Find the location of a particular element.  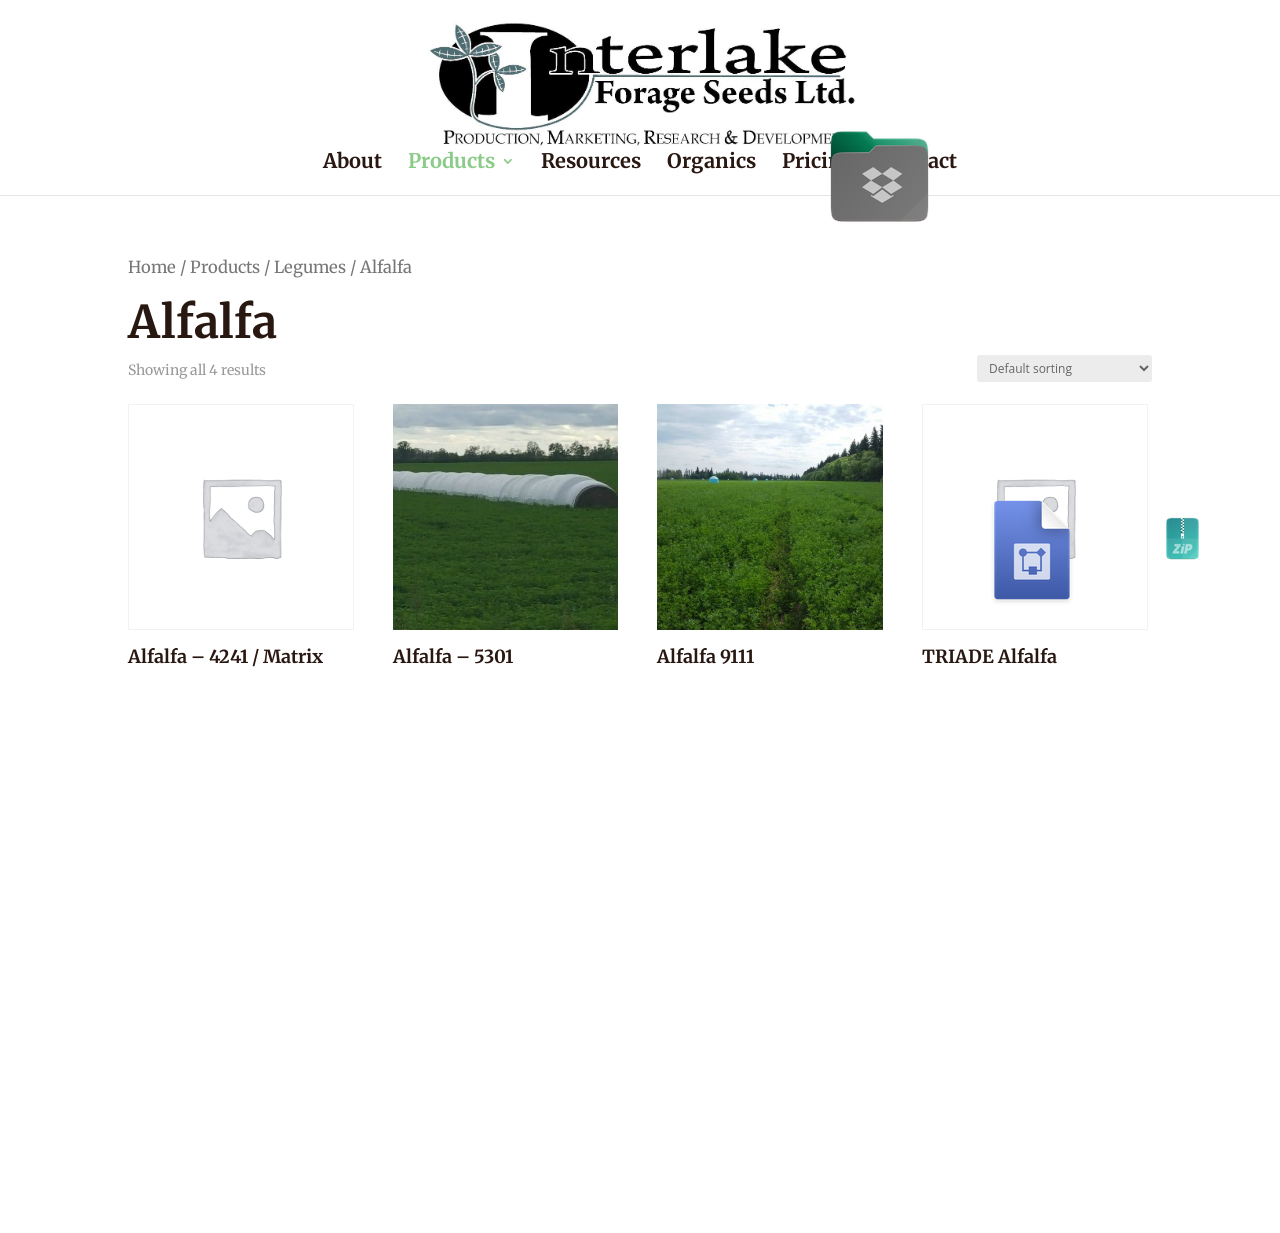

open a compressed zip archive is located at coordinates (1182, 538).